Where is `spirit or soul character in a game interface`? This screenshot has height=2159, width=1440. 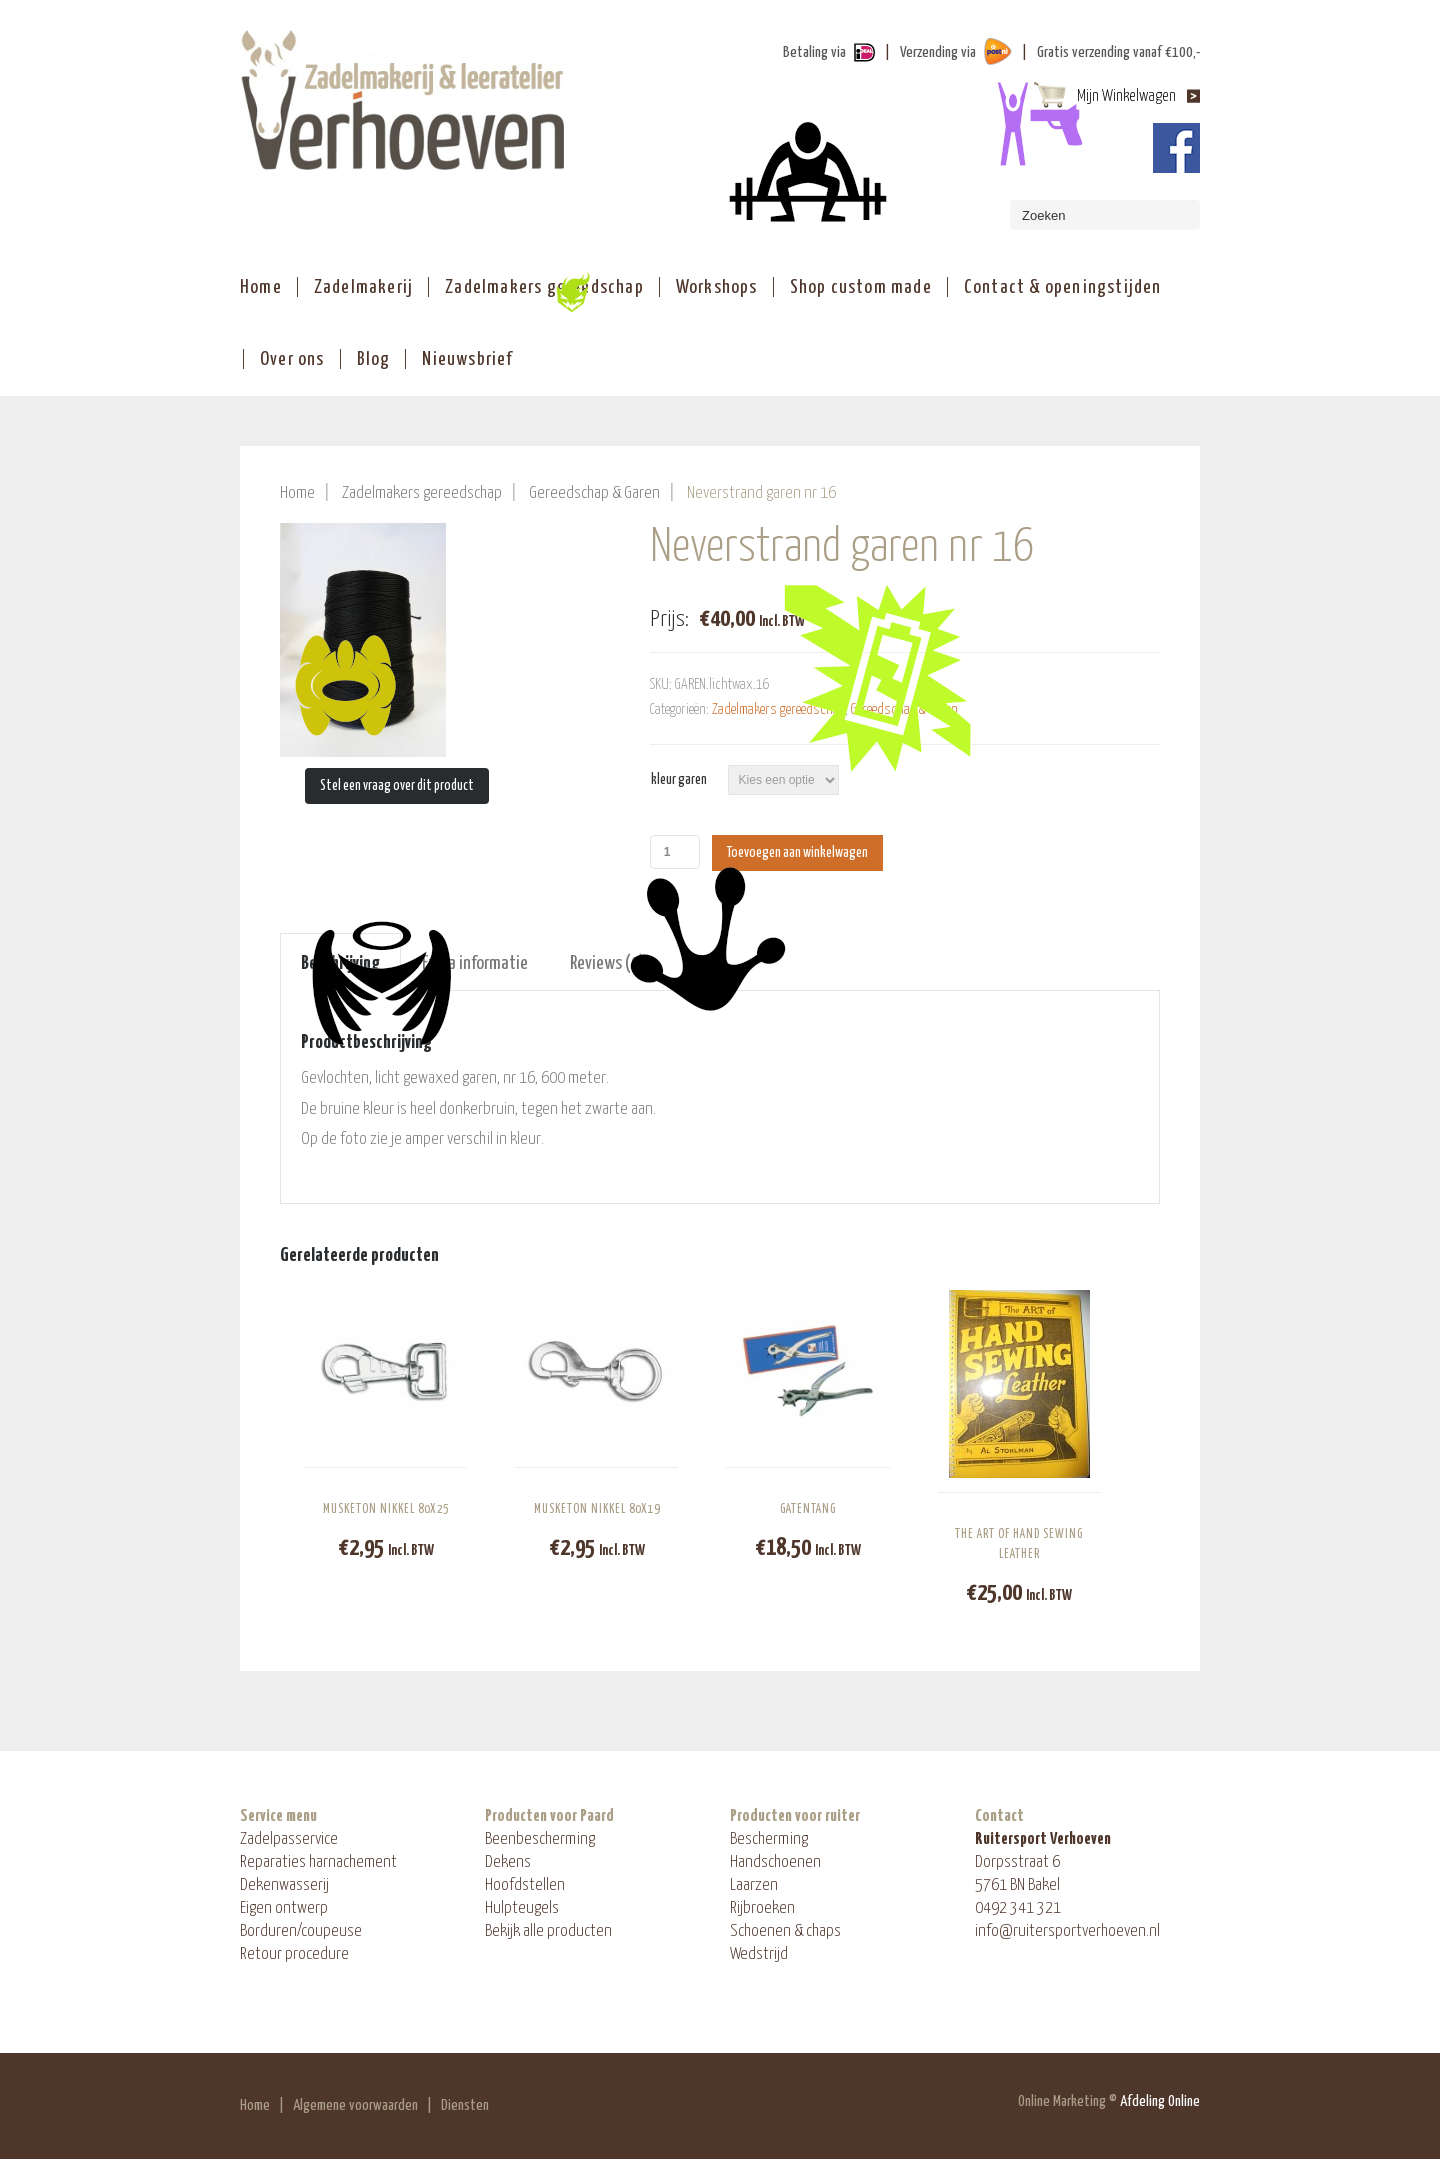
spirit or soul character in a game interface is located at coordinates (572, 292).